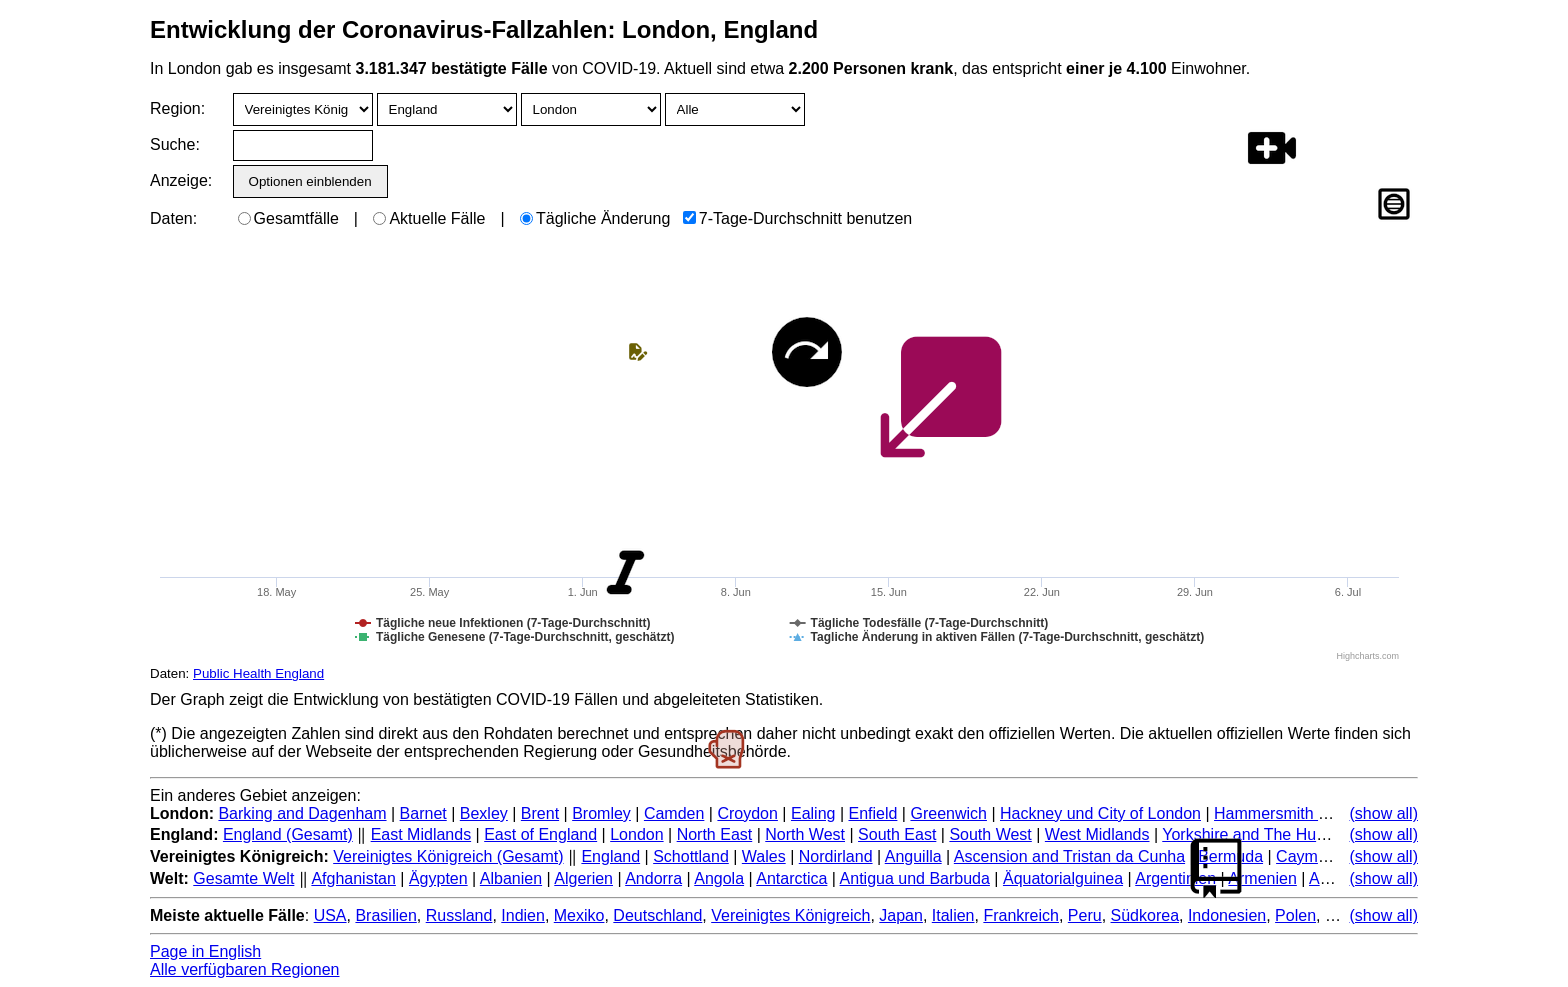 The width and height of the screenshot is (1568, 987). I want to click on skip to next scheduled task or plan, so click(807, 352).